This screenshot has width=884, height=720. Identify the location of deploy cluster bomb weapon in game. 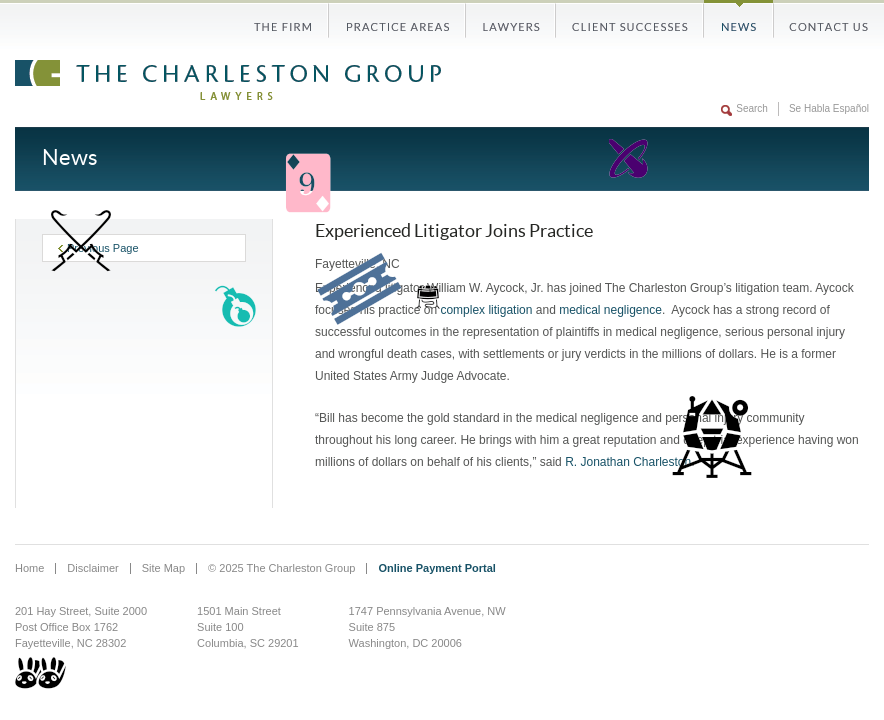
(235, 306).